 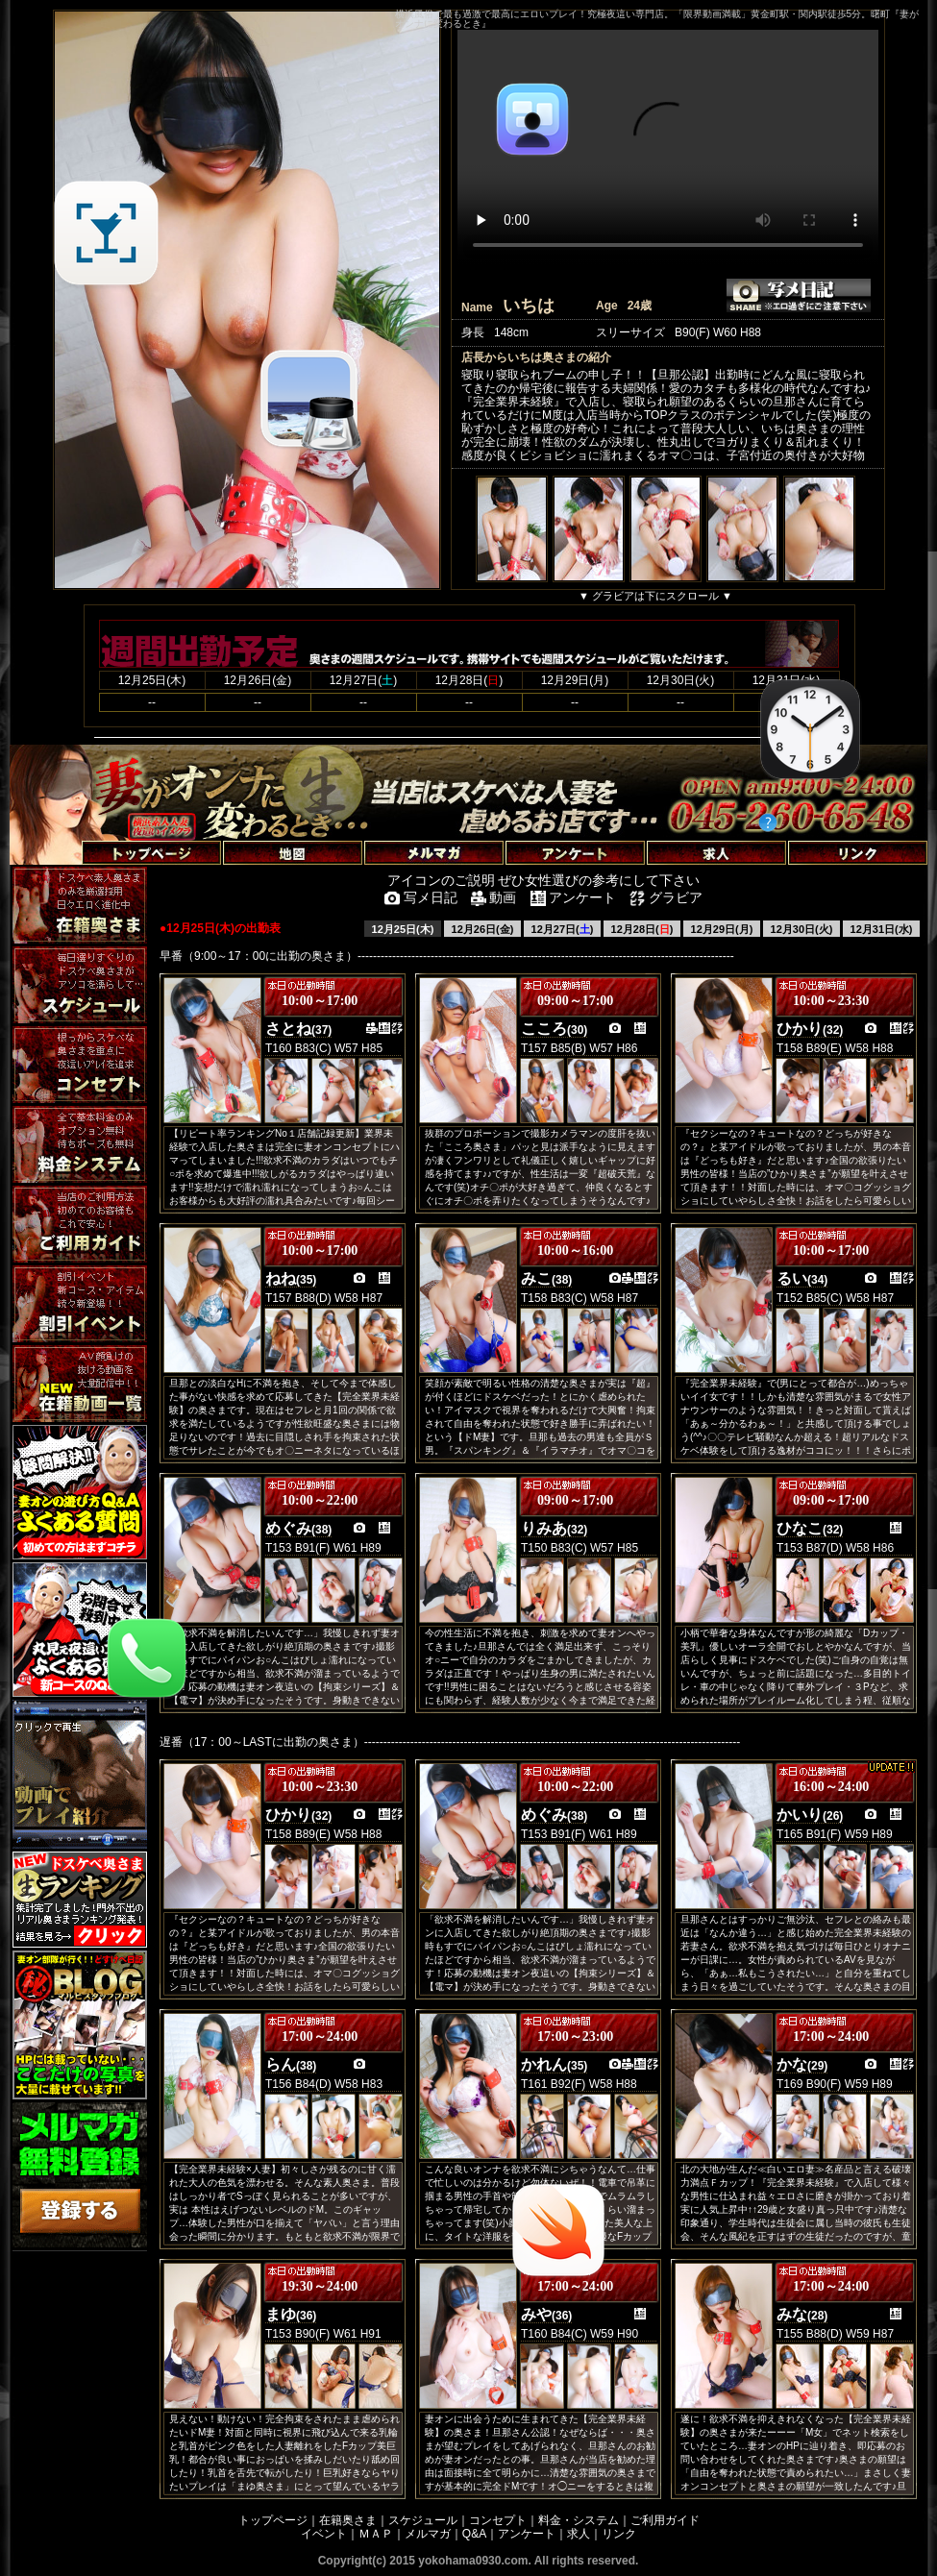 I want to click on open the phone app to make a call, so click(x=146, y=1657).